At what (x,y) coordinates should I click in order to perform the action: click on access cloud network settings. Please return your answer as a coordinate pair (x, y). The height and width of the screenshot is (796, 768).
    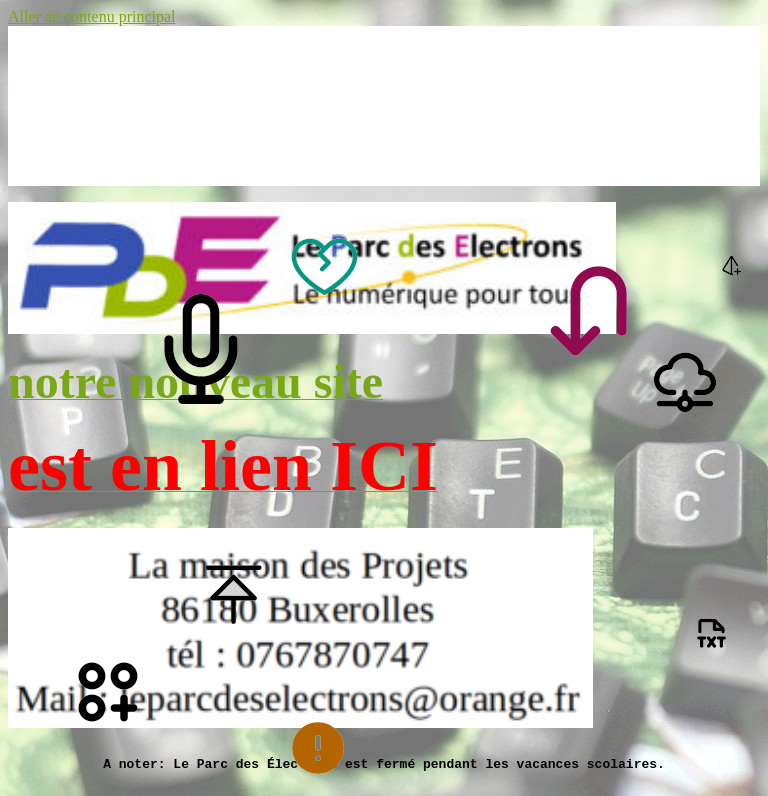
    Looking at the image, I should click on (685, 381).